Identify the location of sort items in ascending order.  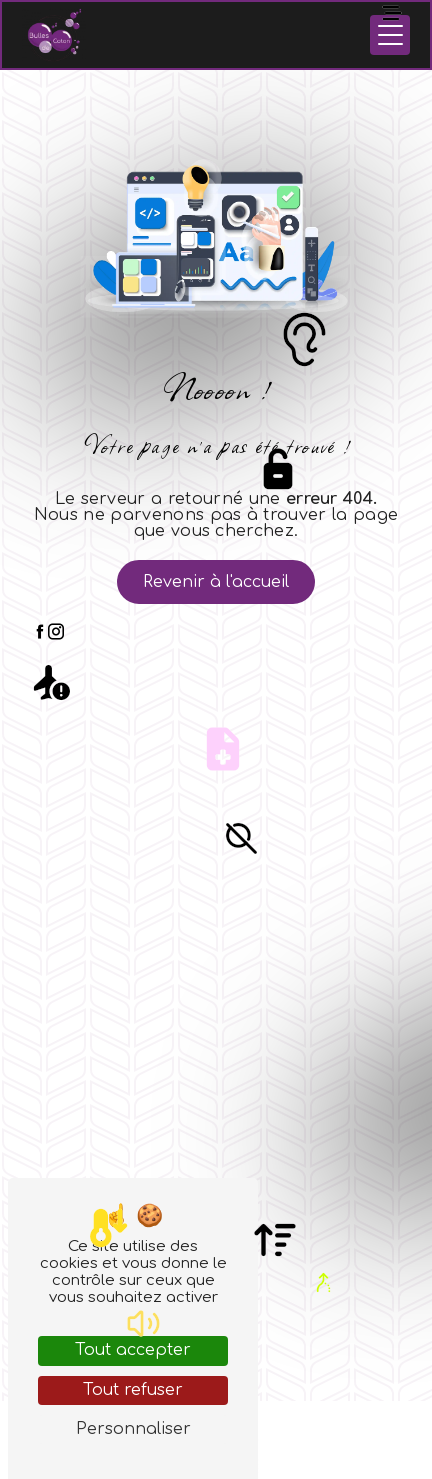
(275, 1240).